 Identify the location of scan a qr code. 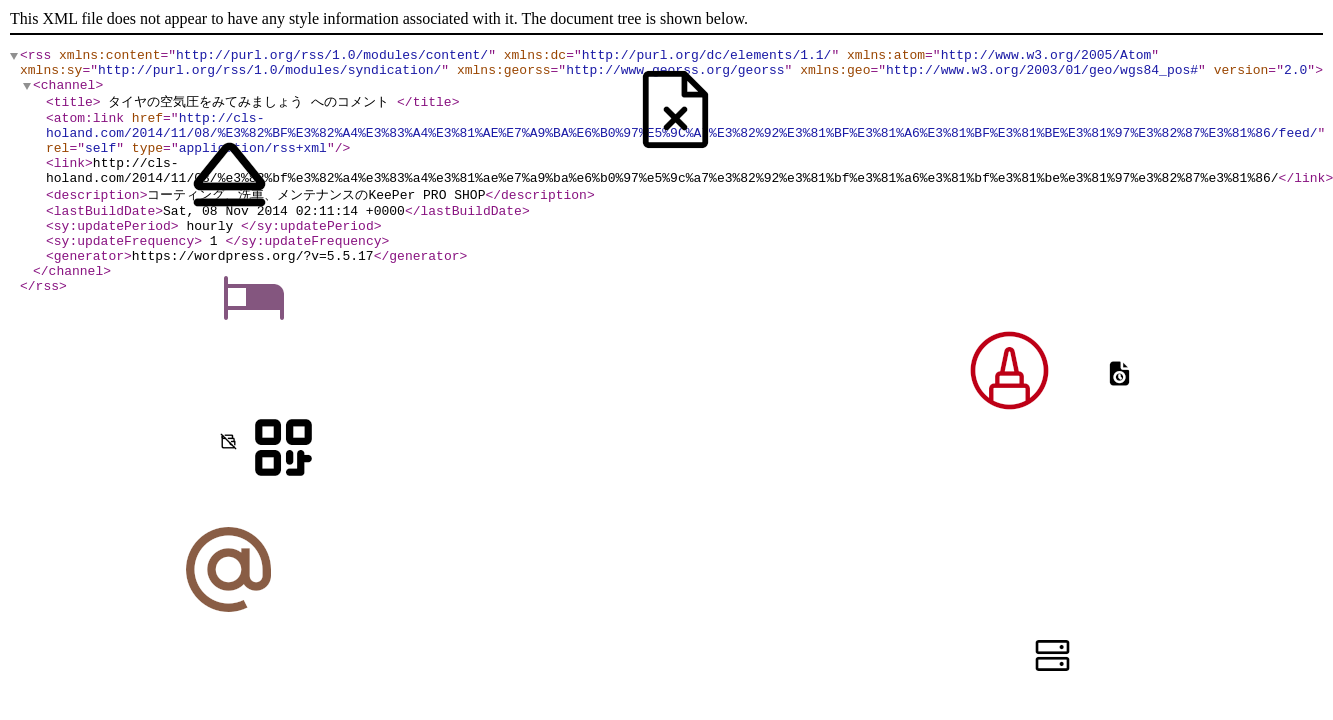
(283, 447).